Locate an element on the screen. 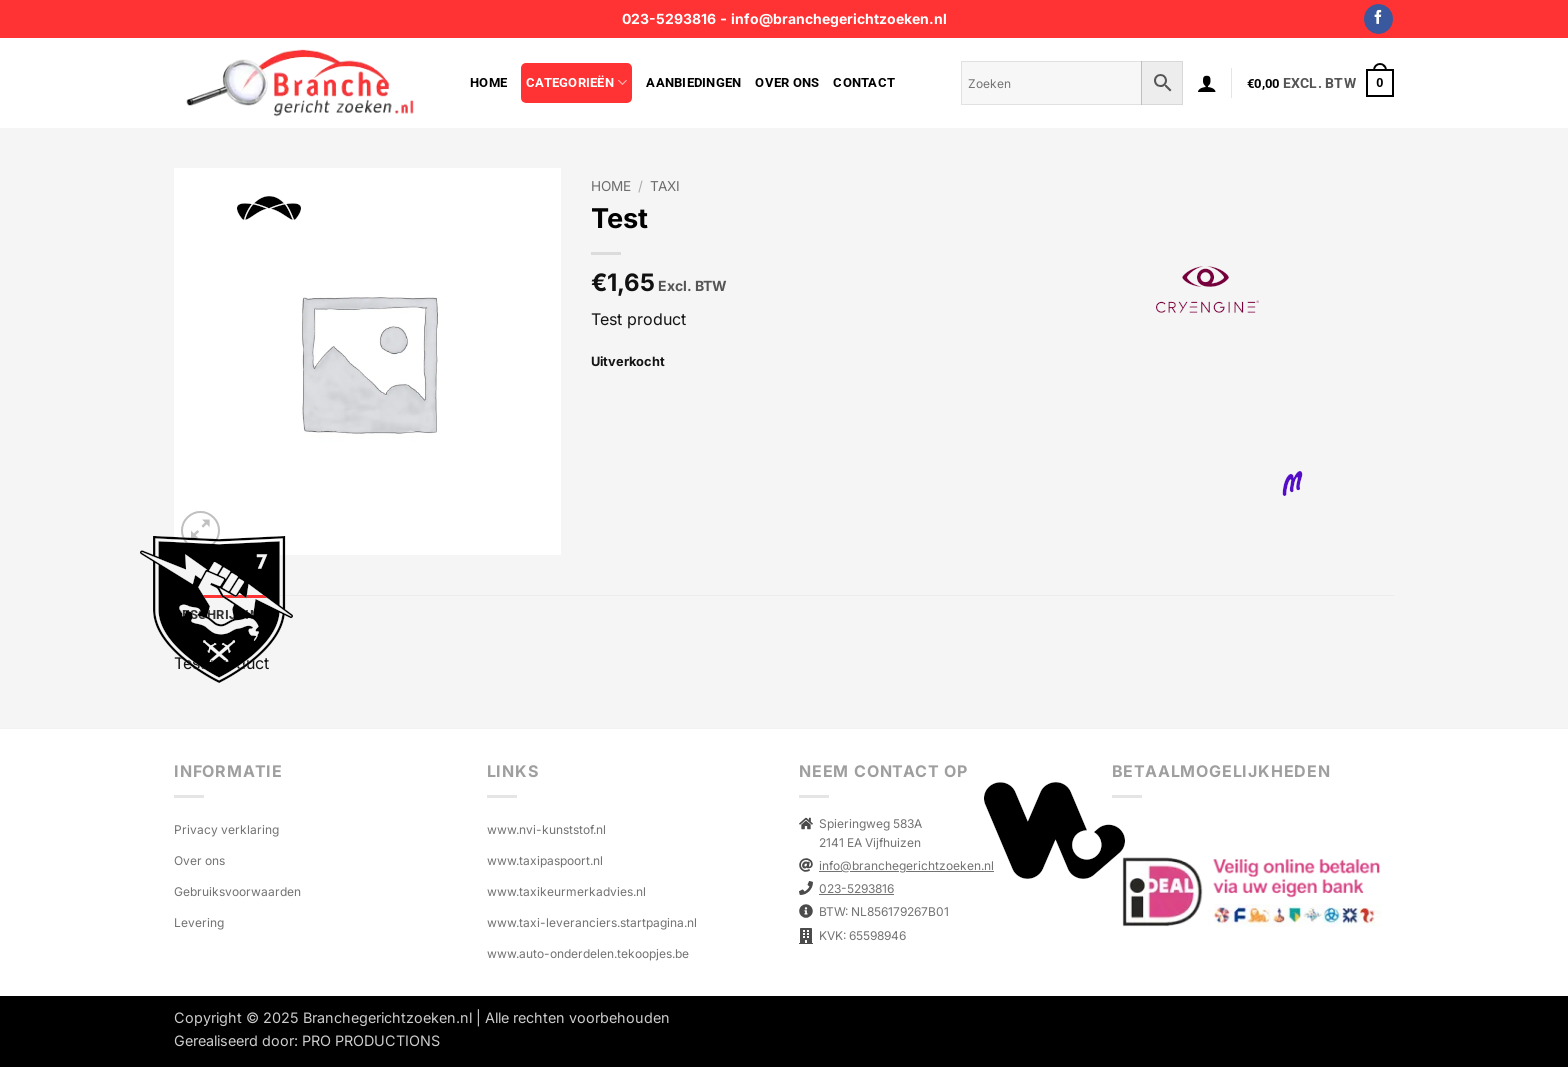 The image size is (1568, 1067). open Marvel app for prototyping is located at coordinates (1292, 483).